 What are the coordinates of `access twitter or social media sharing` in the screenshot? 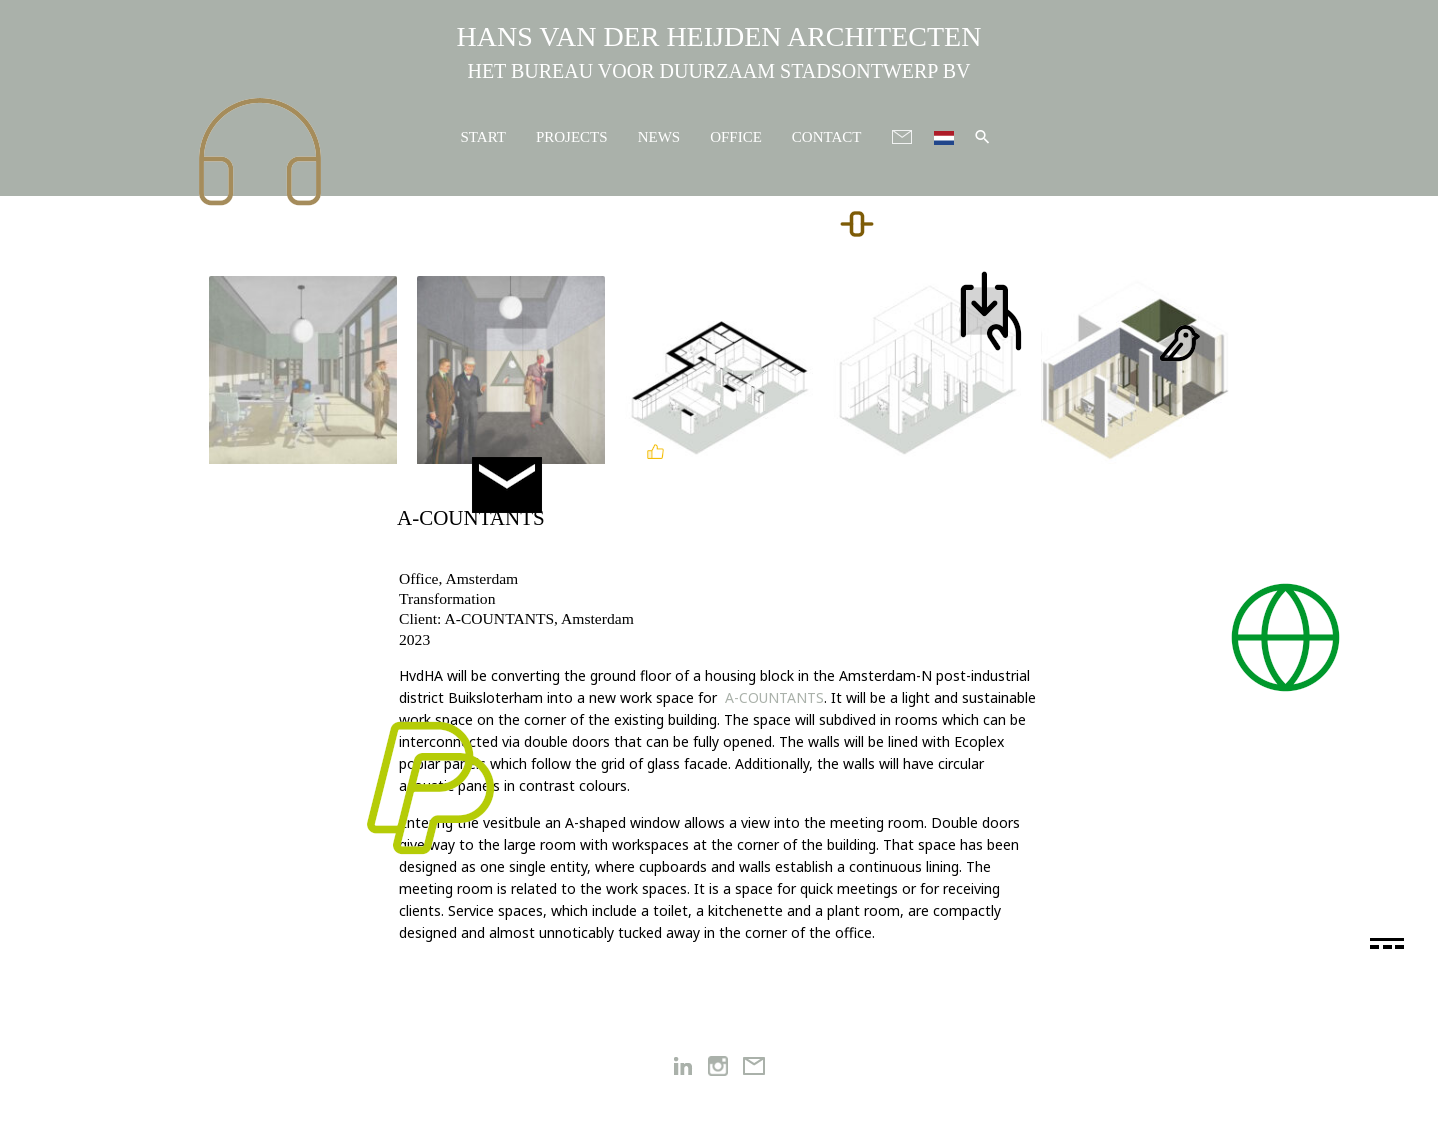 It's located at (1180, 344).